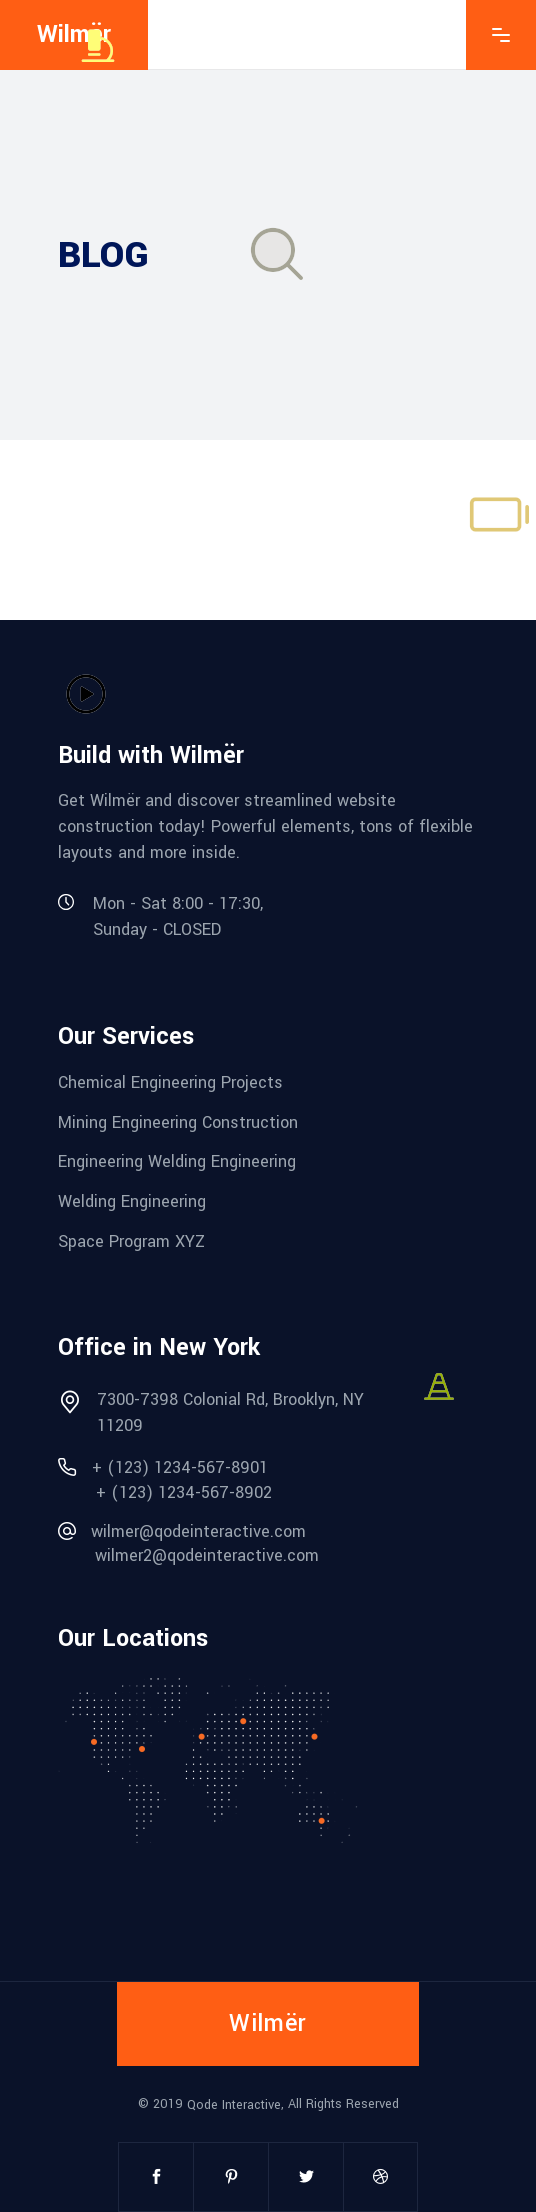 This screenshot has width=536, height=2212. Describe the element at coordinates (86, 694) in the screenshot. I see `play media or video content` at that location.